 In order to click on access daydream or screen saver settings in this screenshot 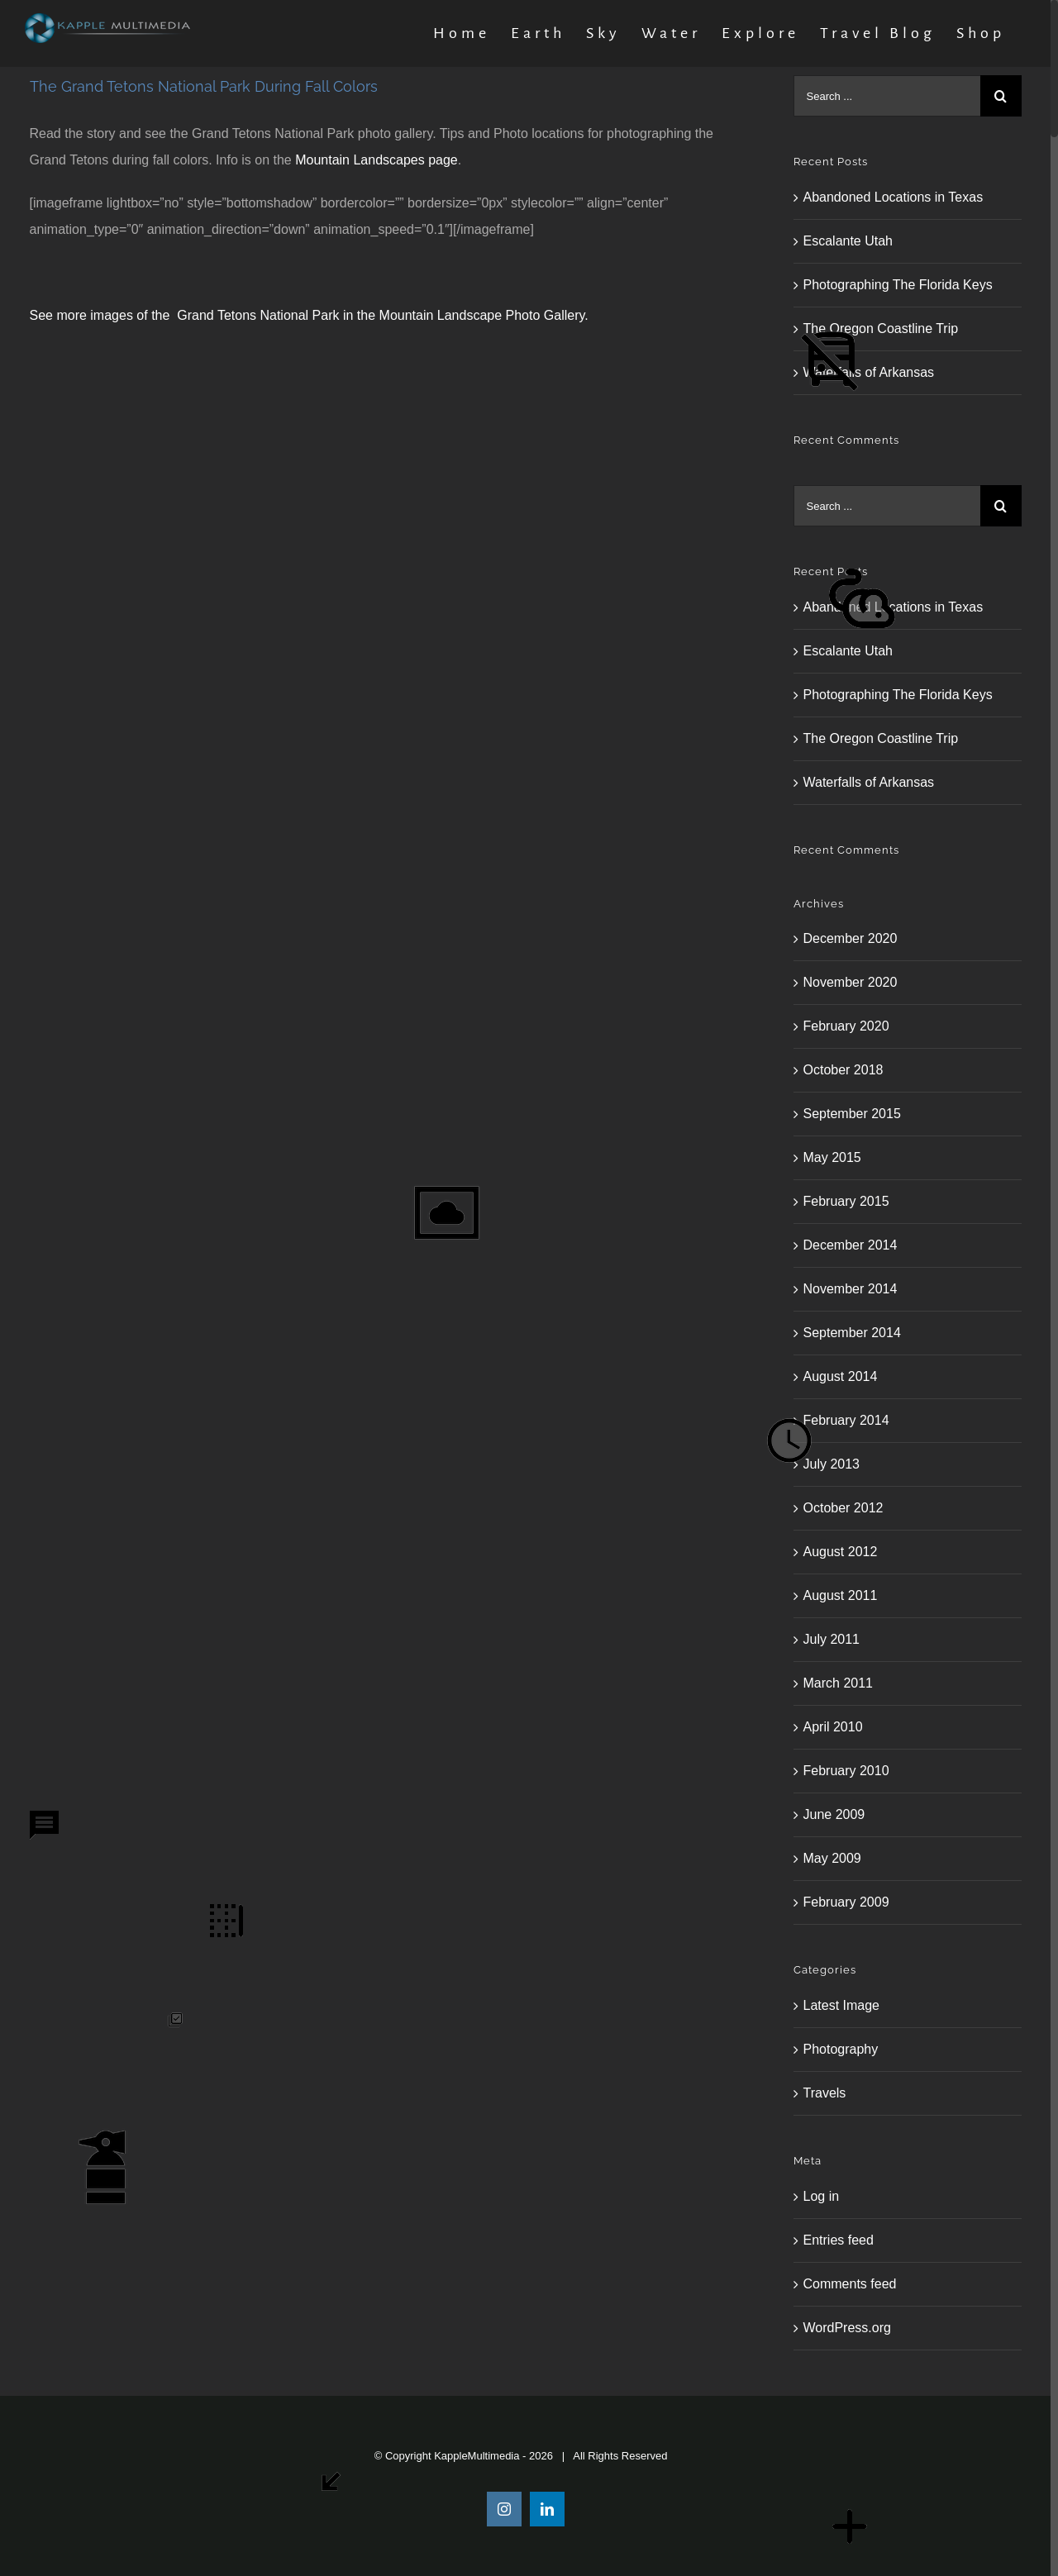, I will do `click(446, 1212)`.